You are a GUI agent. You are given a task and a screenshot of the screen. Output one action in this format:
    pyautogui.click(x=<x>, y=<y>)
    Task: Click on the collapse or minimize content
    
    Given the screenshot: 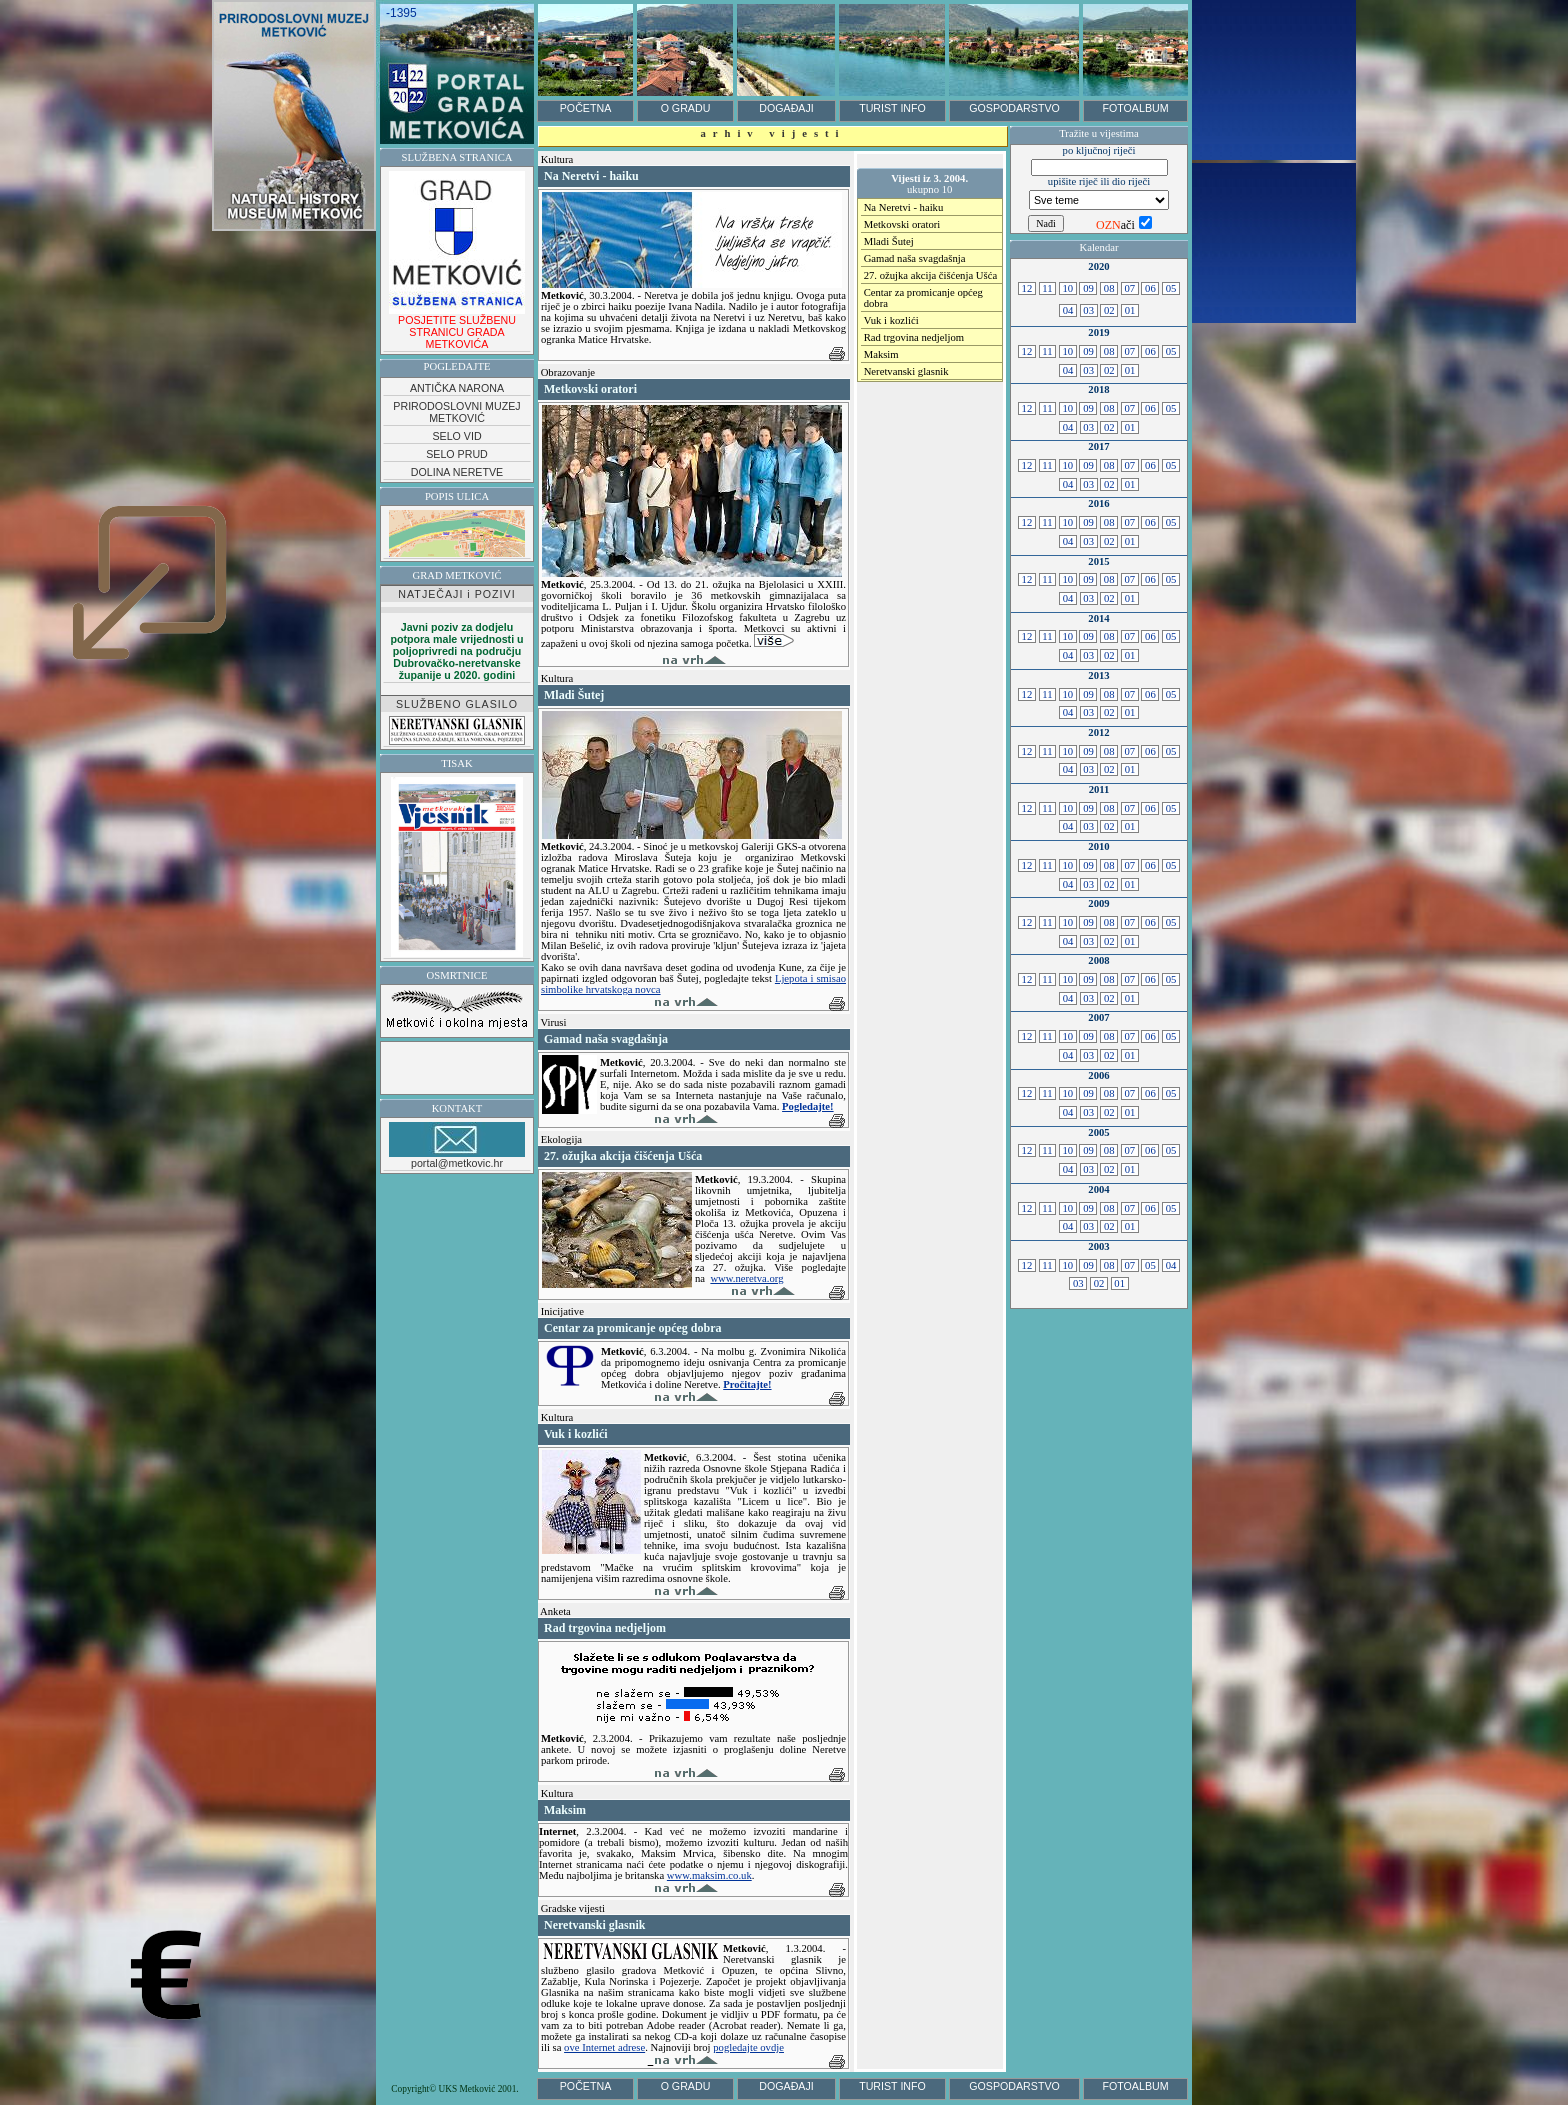 What is the action you would take?
    pyautogui.click(x=149, y=582)
    